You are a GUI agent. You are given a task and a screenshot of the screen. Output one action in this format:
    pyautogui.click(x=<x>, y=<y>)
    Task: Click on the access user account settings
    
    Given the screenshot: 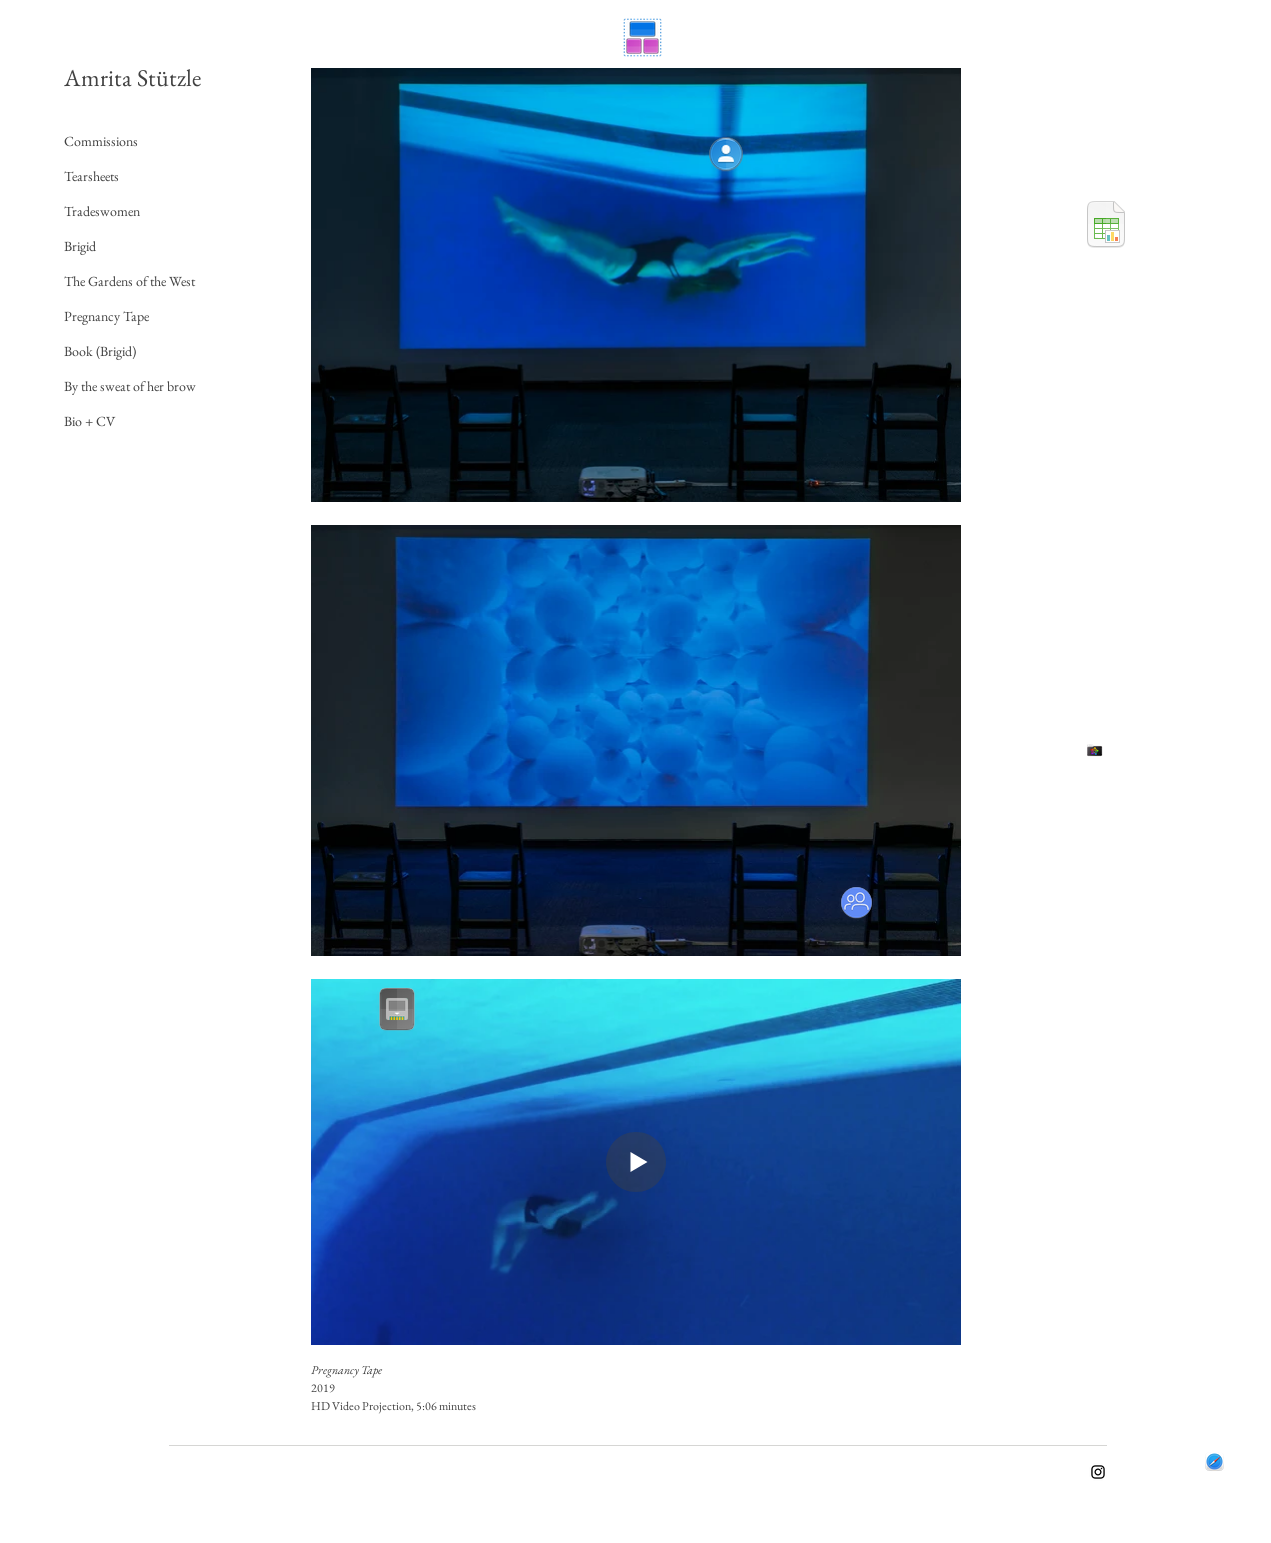 What is the action you would take?
    pyautogui.click(x=856, y=902)
    